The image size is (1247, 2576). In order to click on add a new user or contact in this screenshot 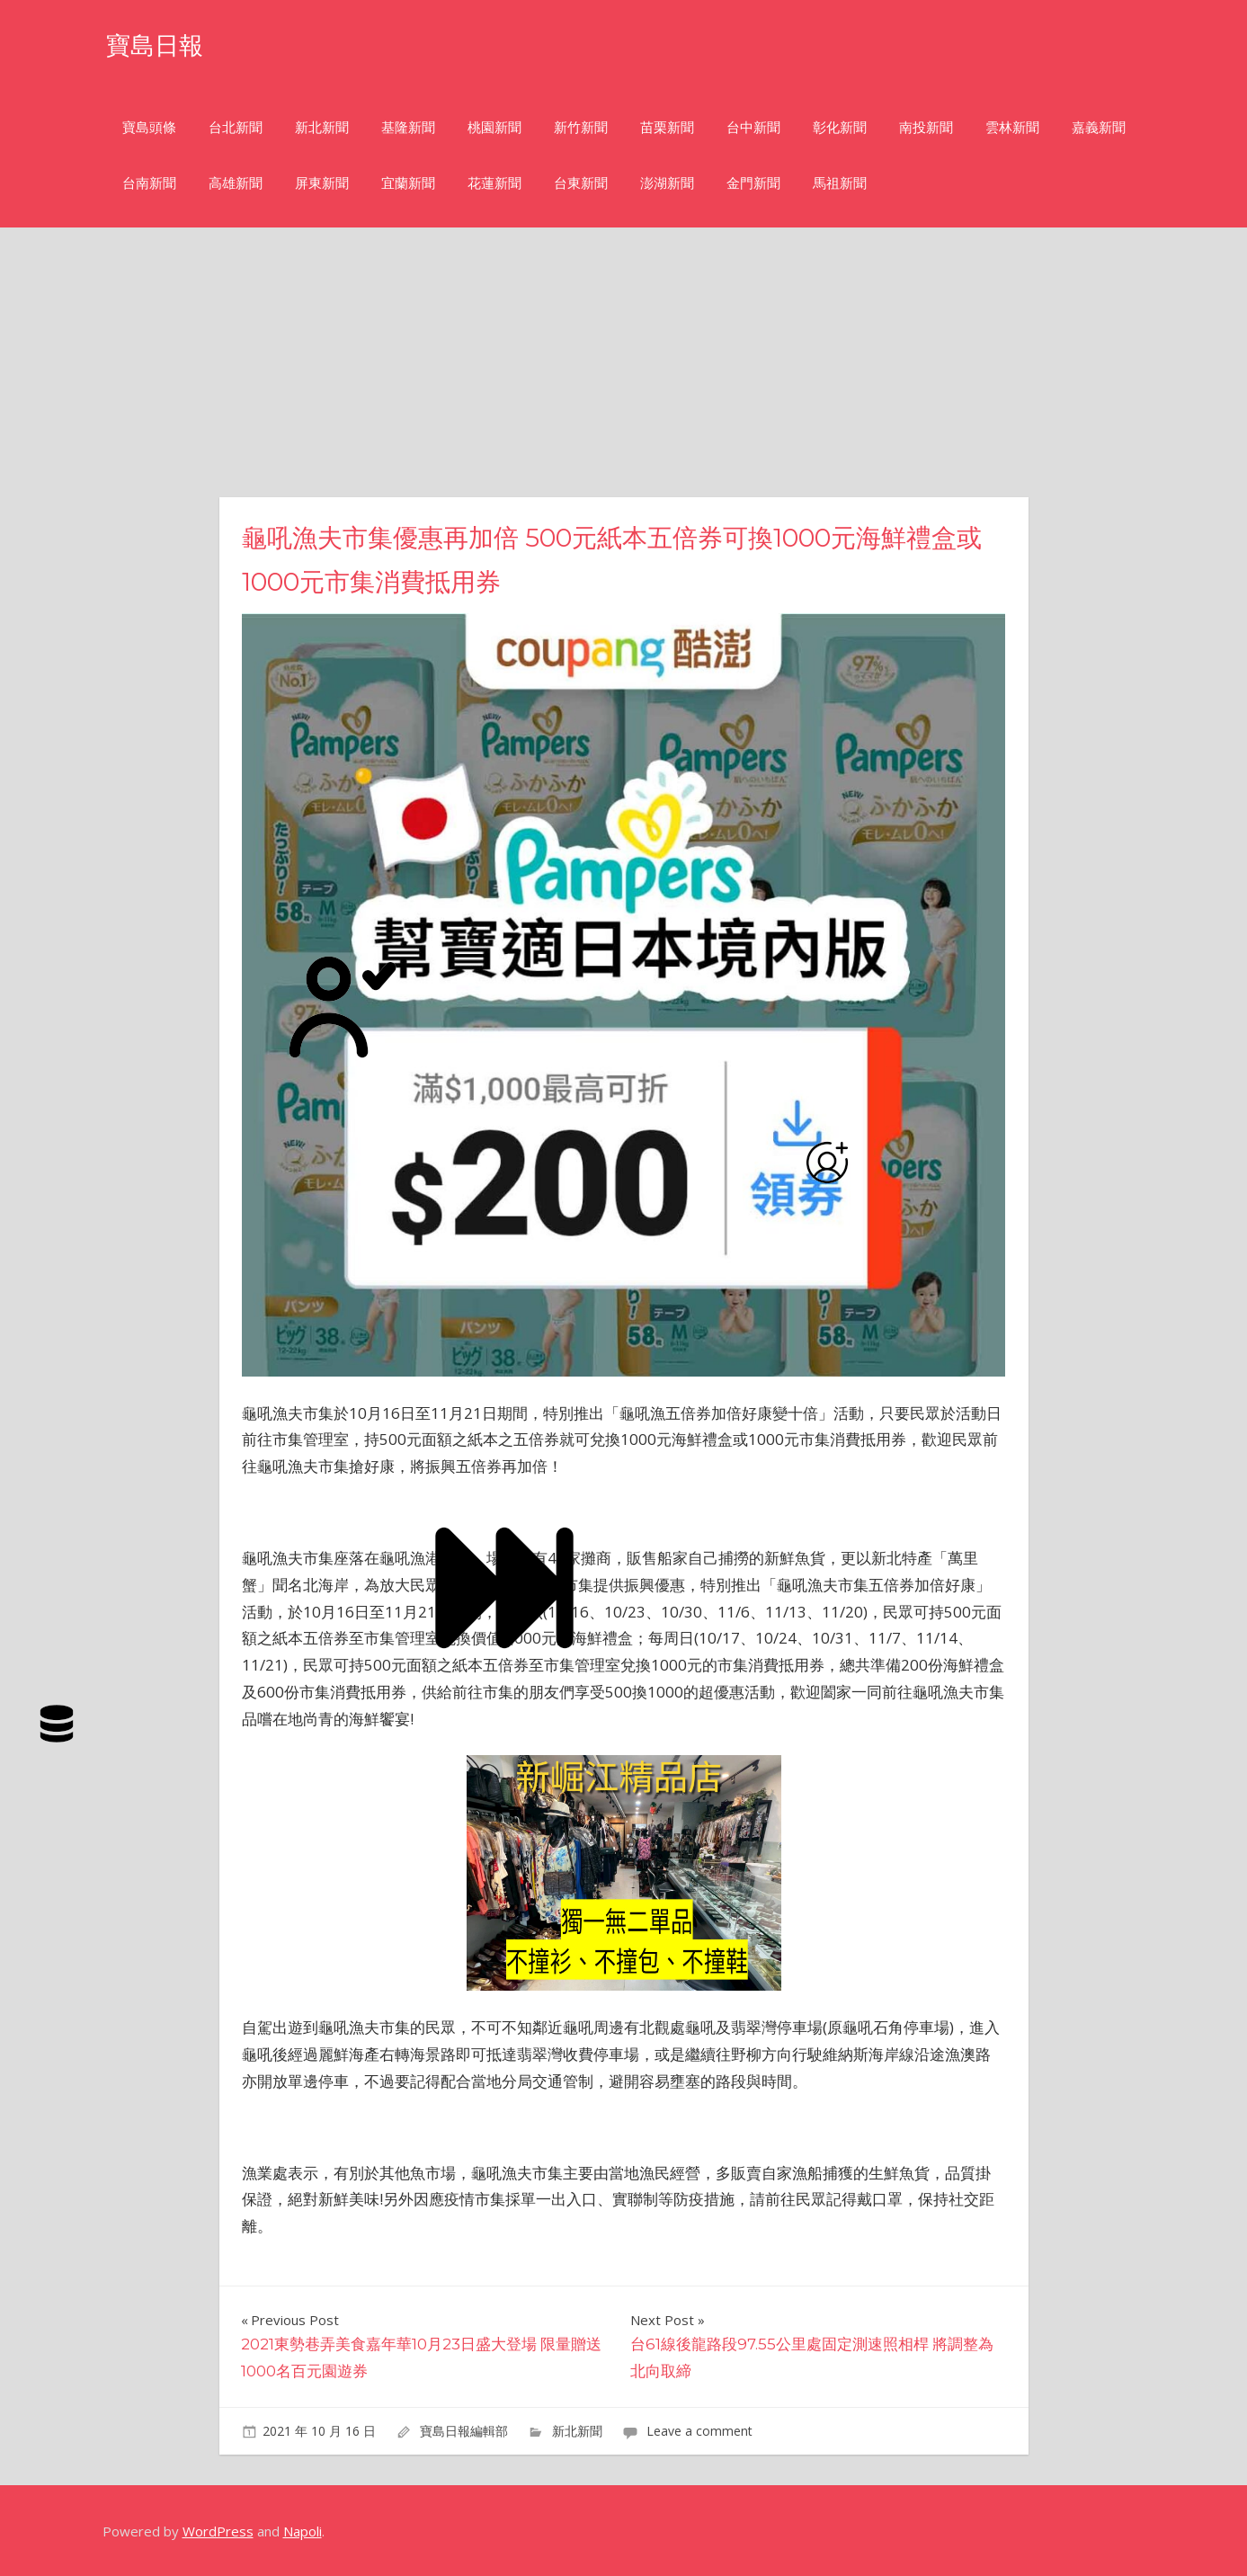, I will do `click(827, 1163)`.